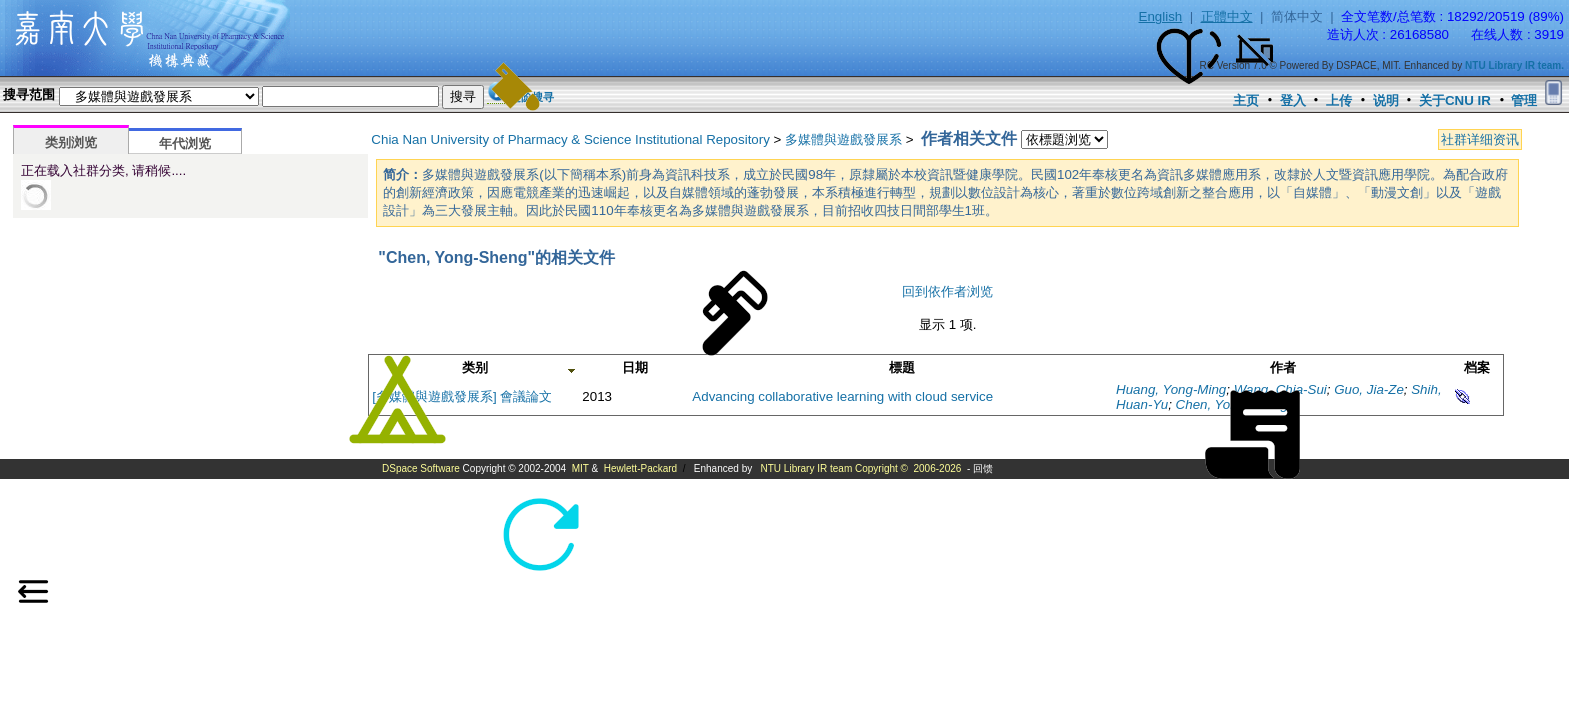  What do you see at coordinates (542, 534) in the screenshot?
I see `refresh or reload the current page` at bounding box center [542, 534].